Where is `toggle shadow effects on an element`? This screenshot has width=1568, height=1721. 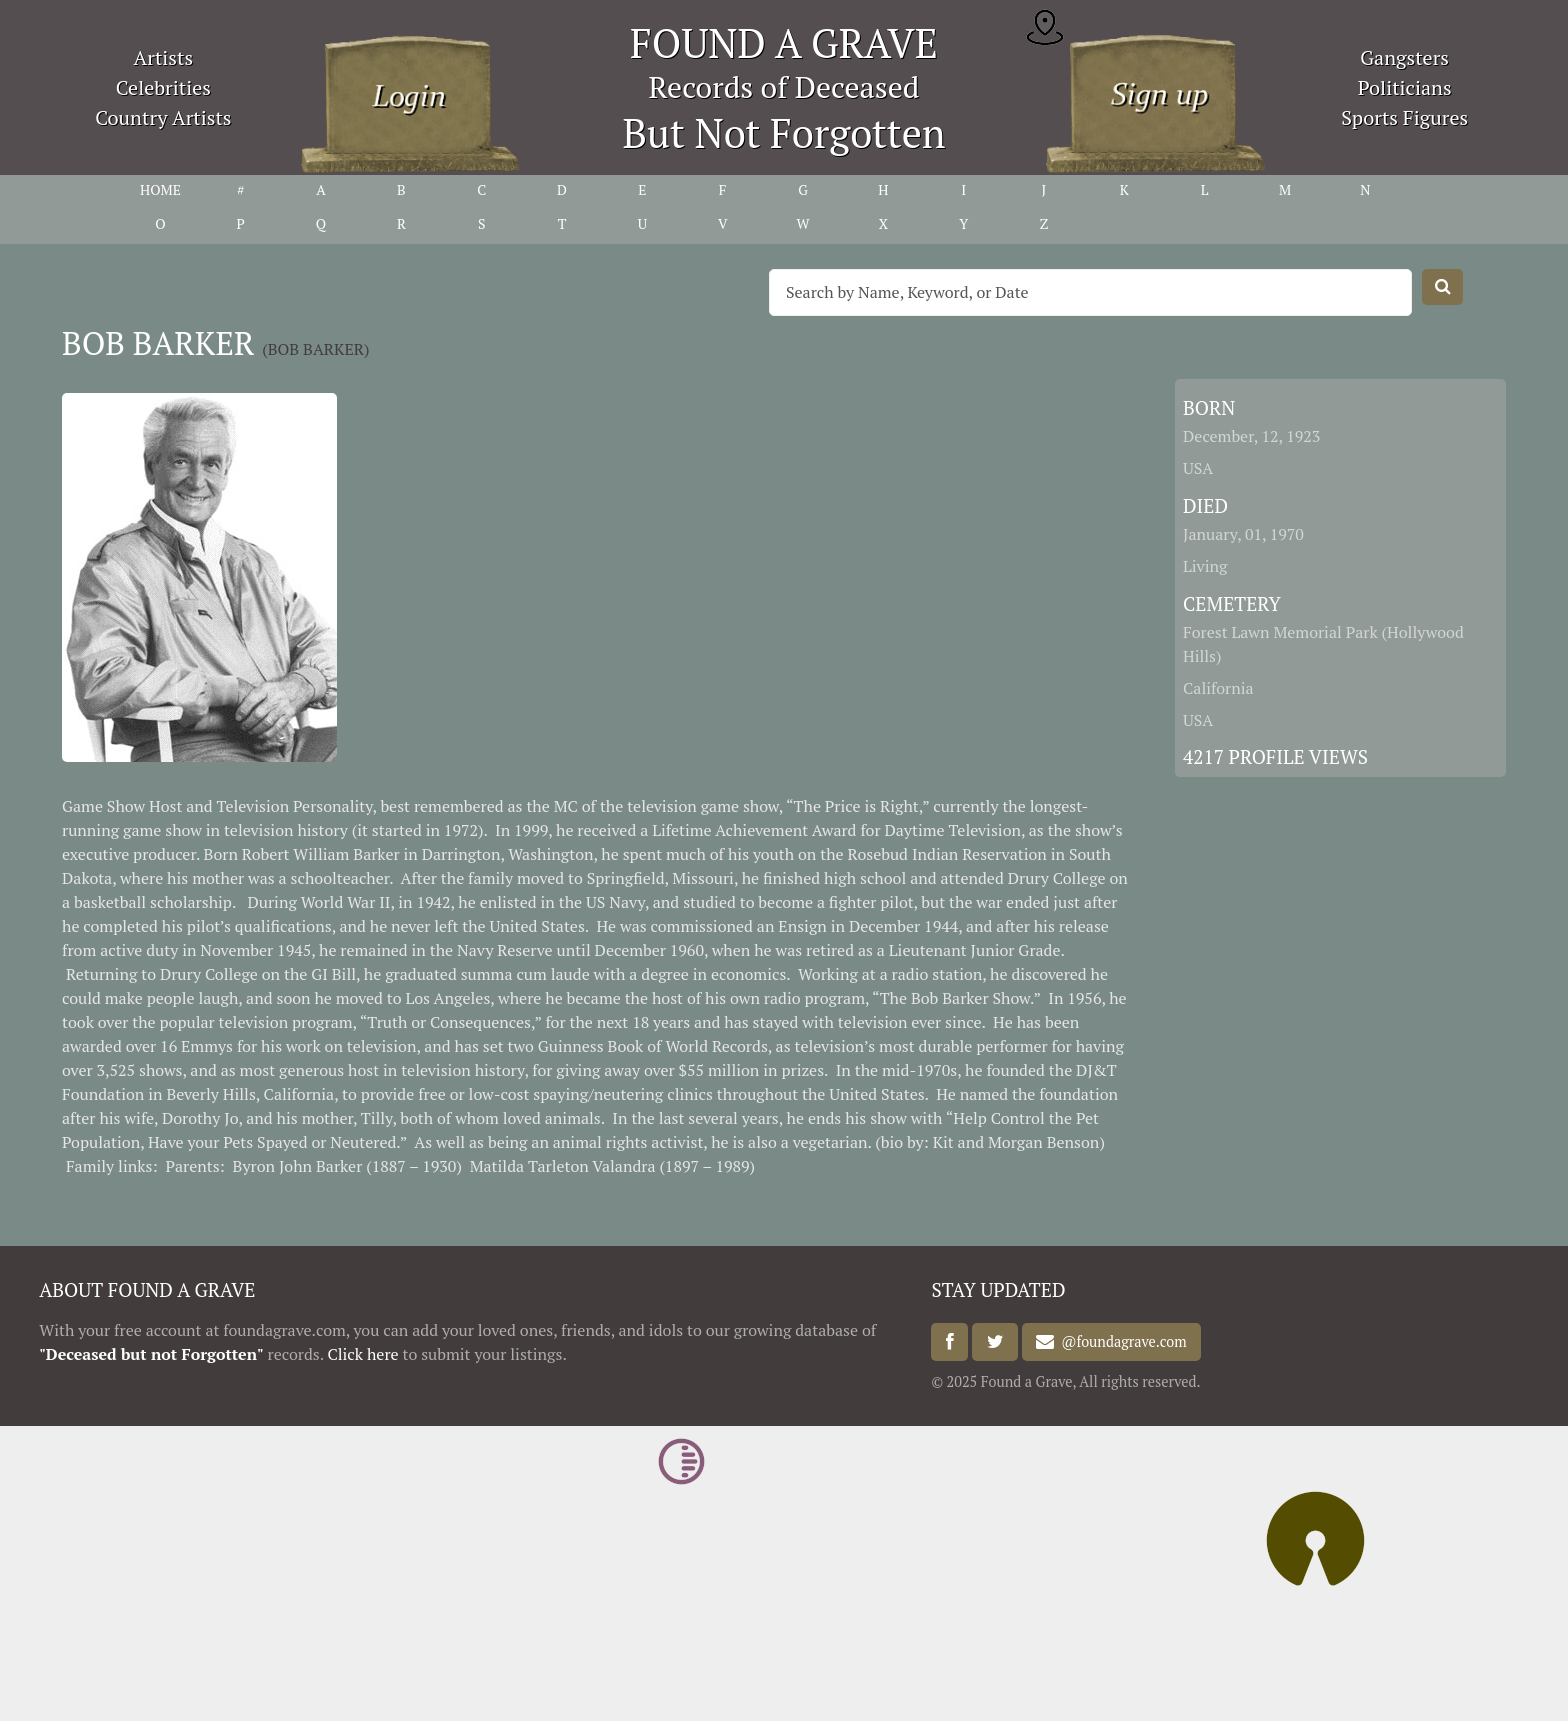
toggle shadow effects on an element is located at coordinates (681, 1461).